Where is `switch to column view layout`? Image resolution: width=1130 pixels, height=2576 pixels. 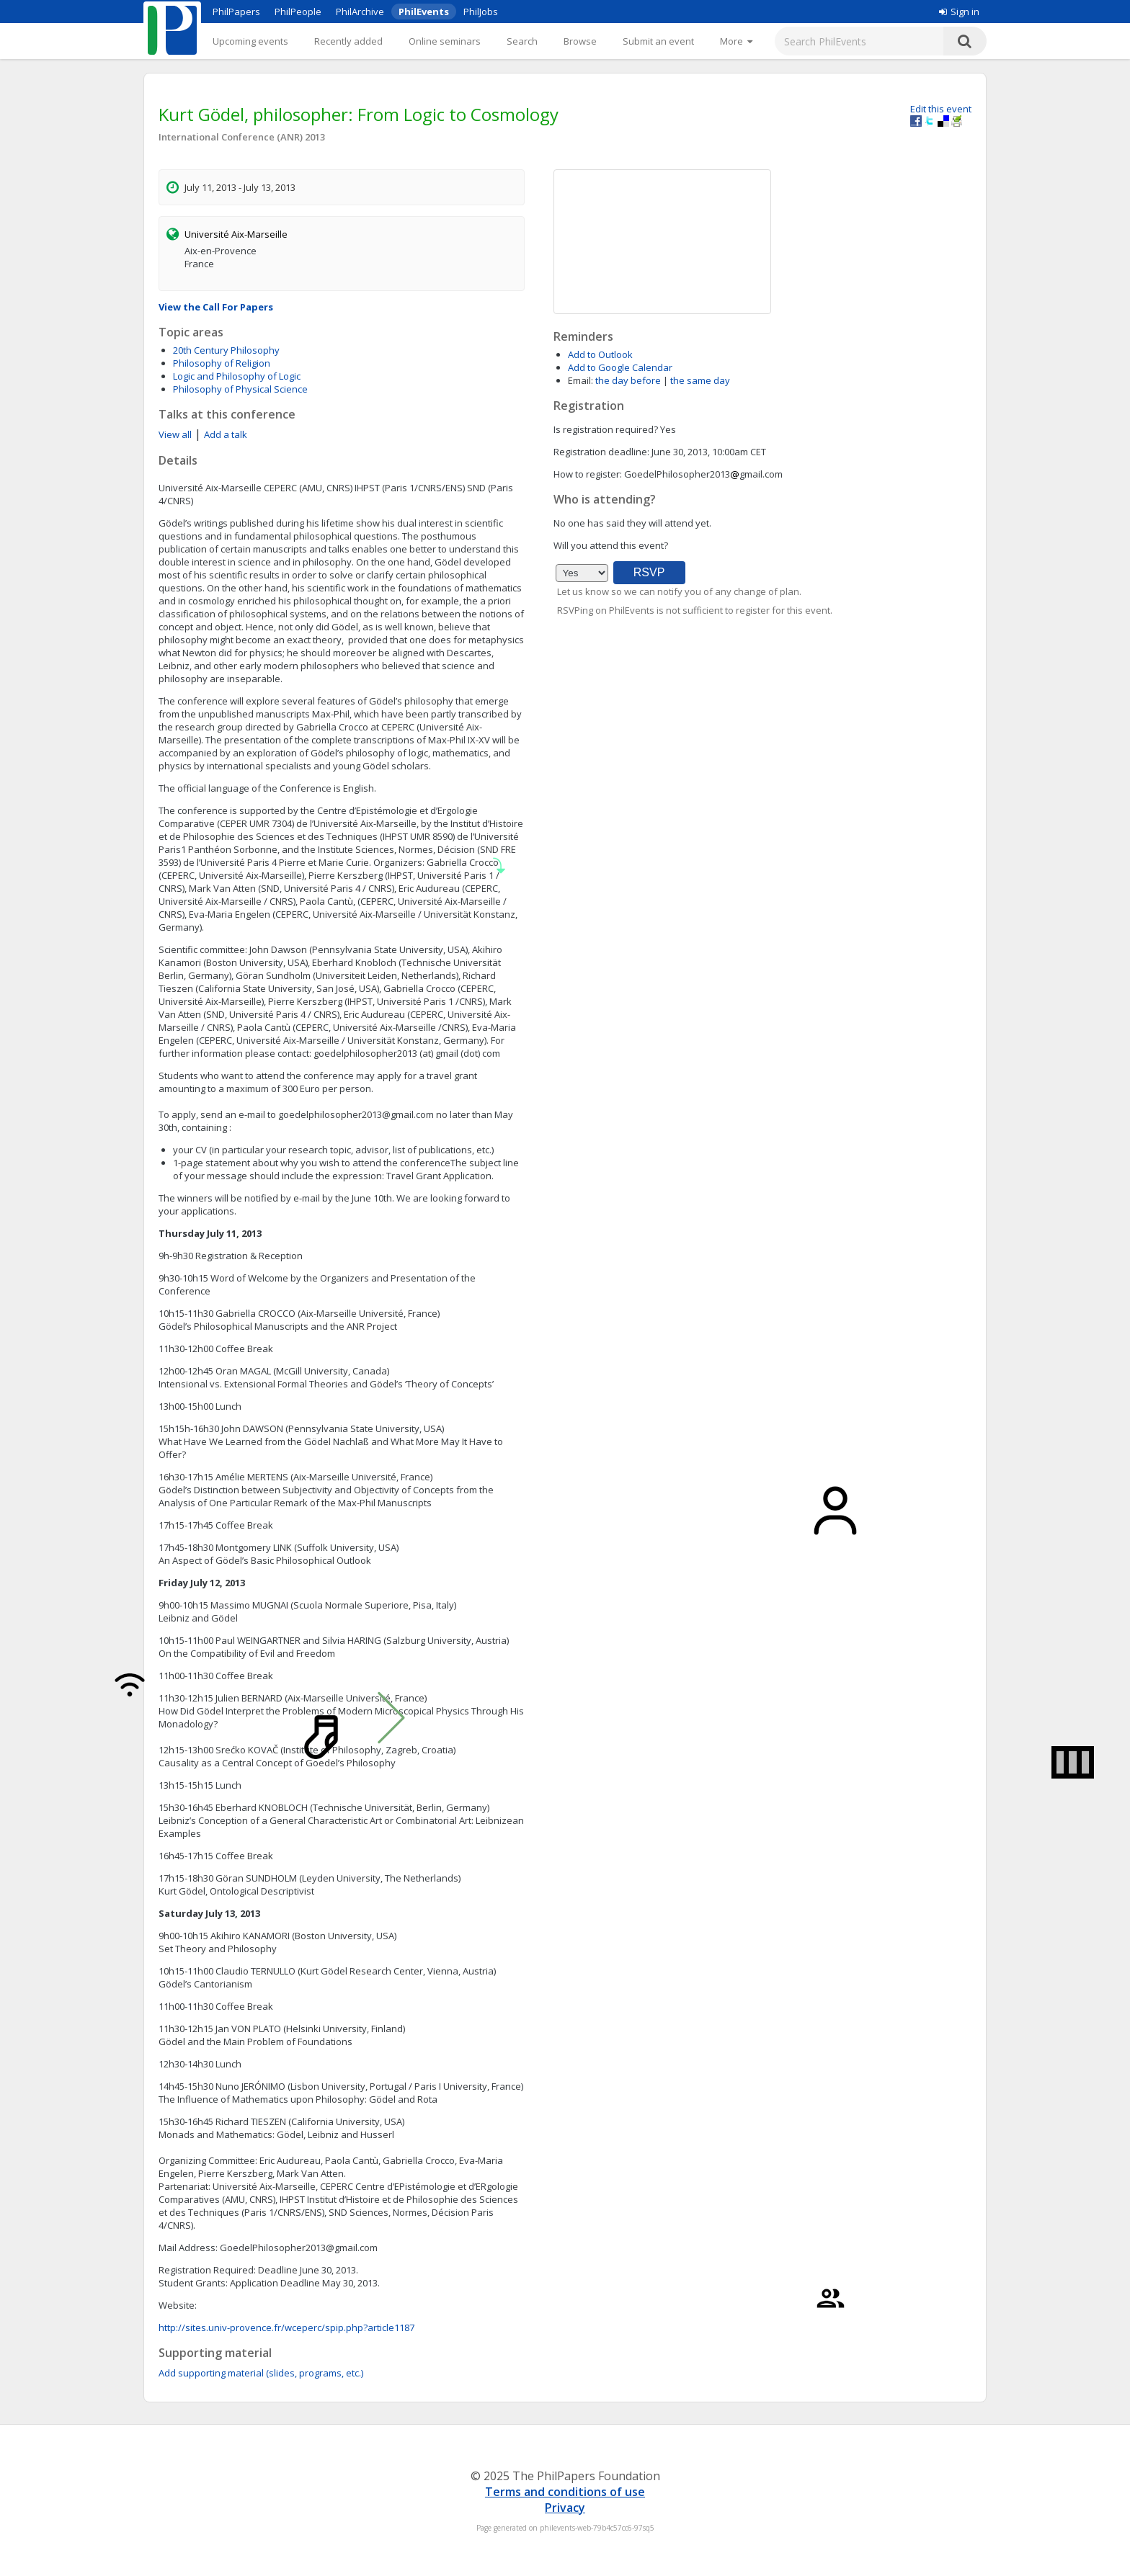
switch to column view layout is located at coordinates (1072, 1763).